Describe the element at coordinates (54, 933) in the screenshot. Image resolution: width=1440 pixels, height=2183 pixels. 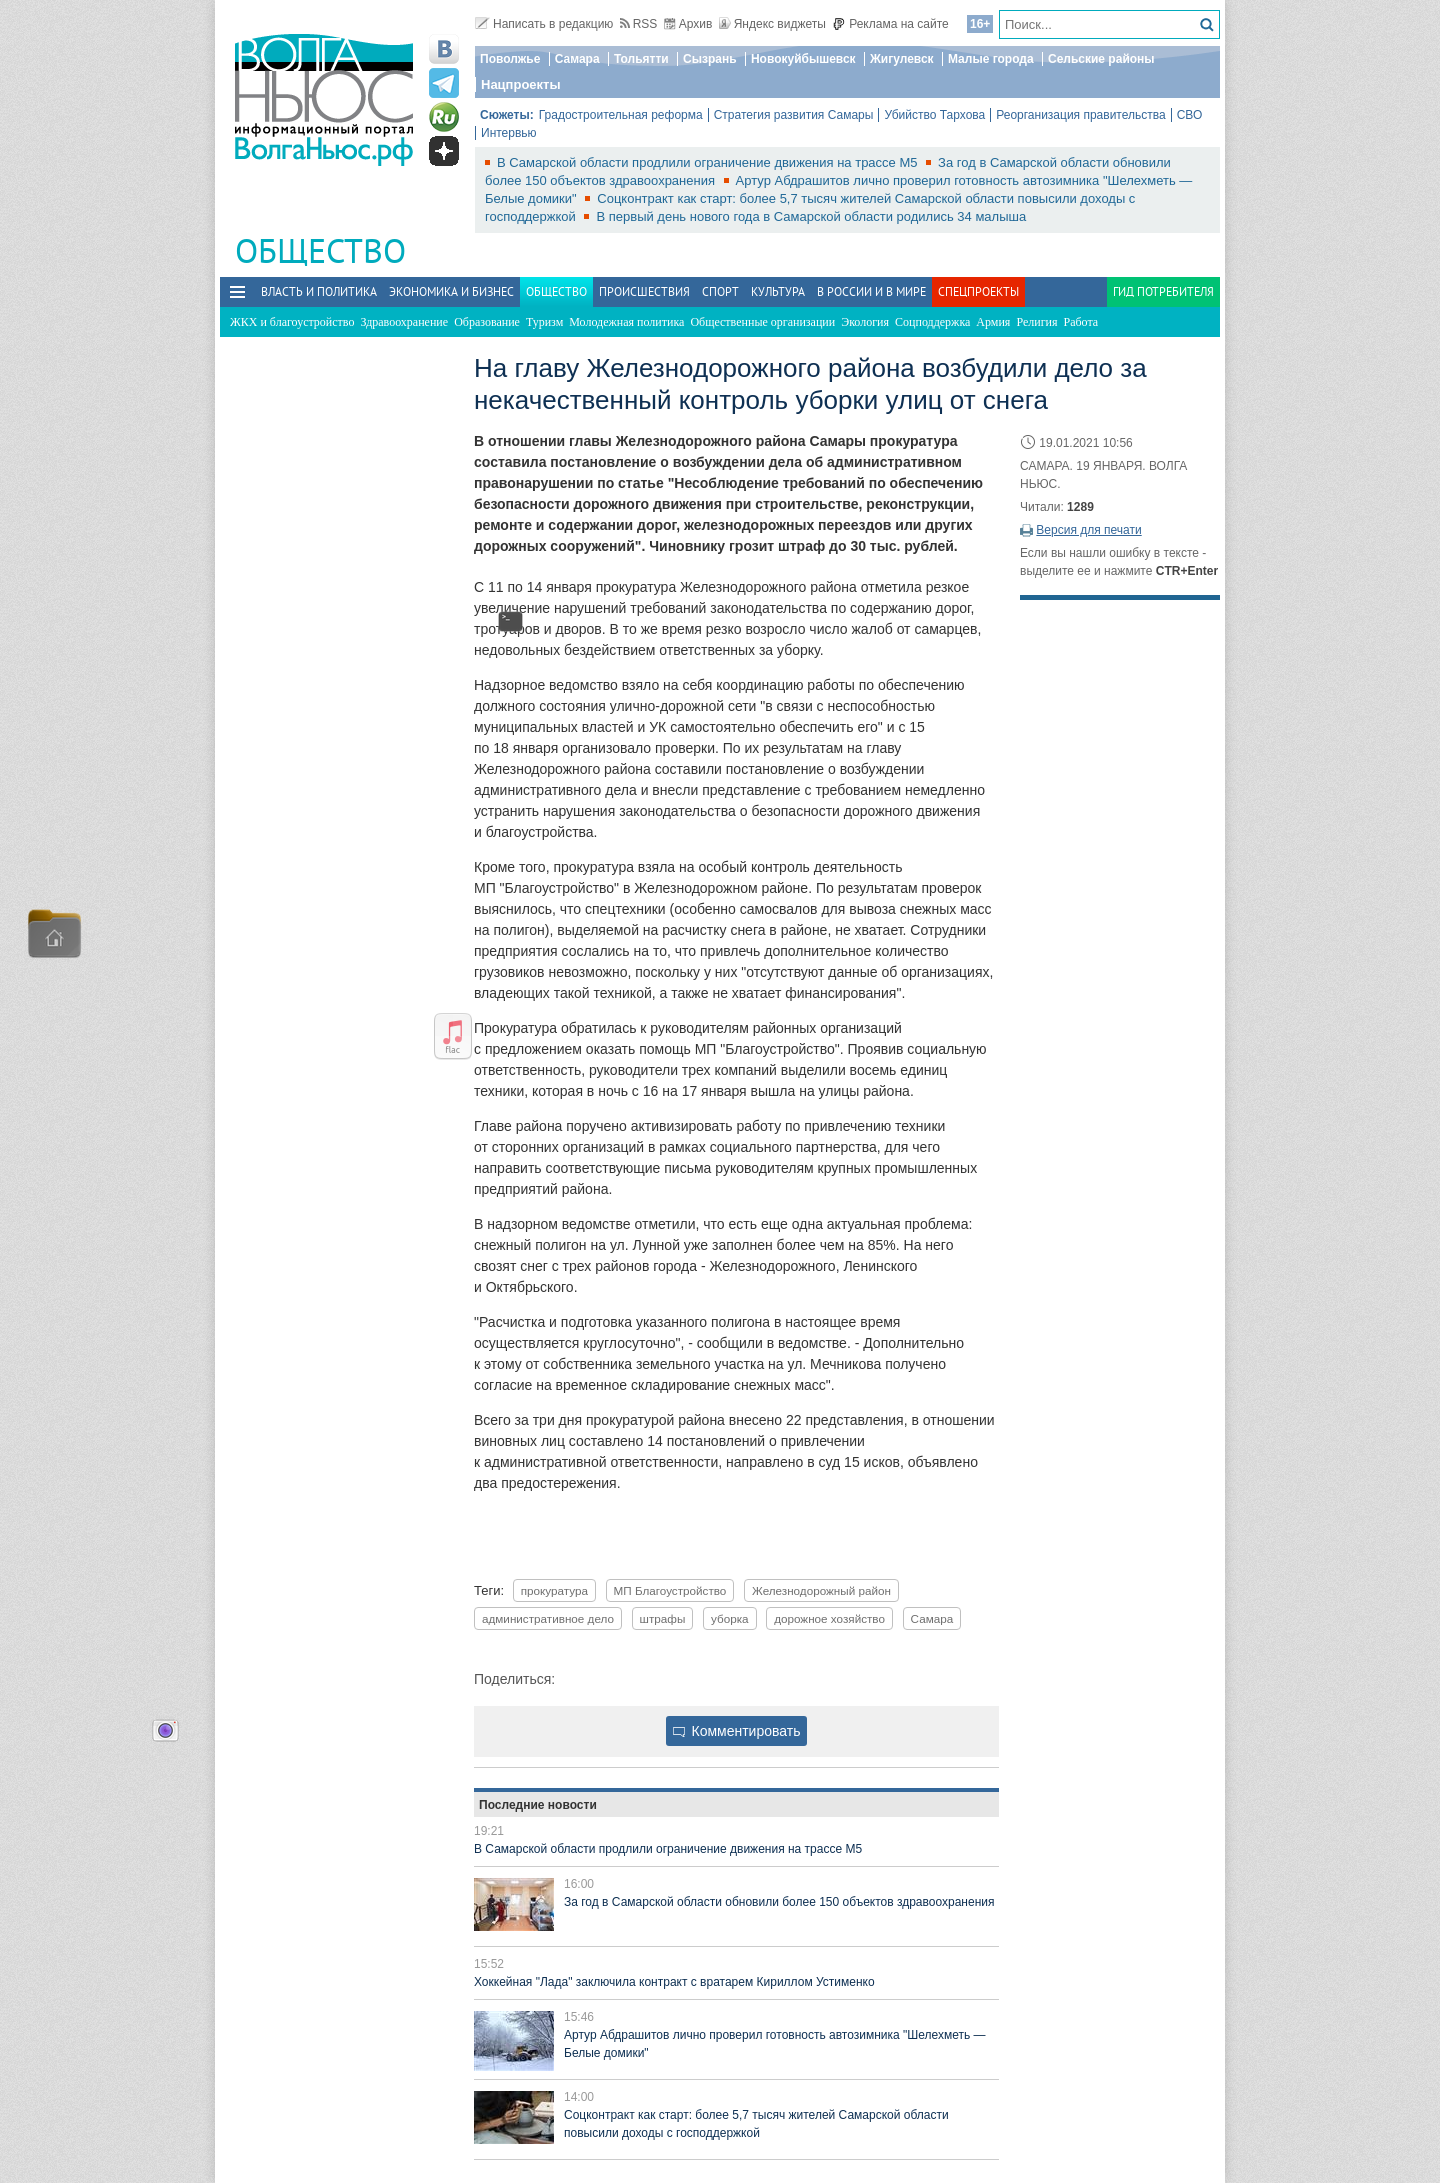
I see `access your home folder` at that location.